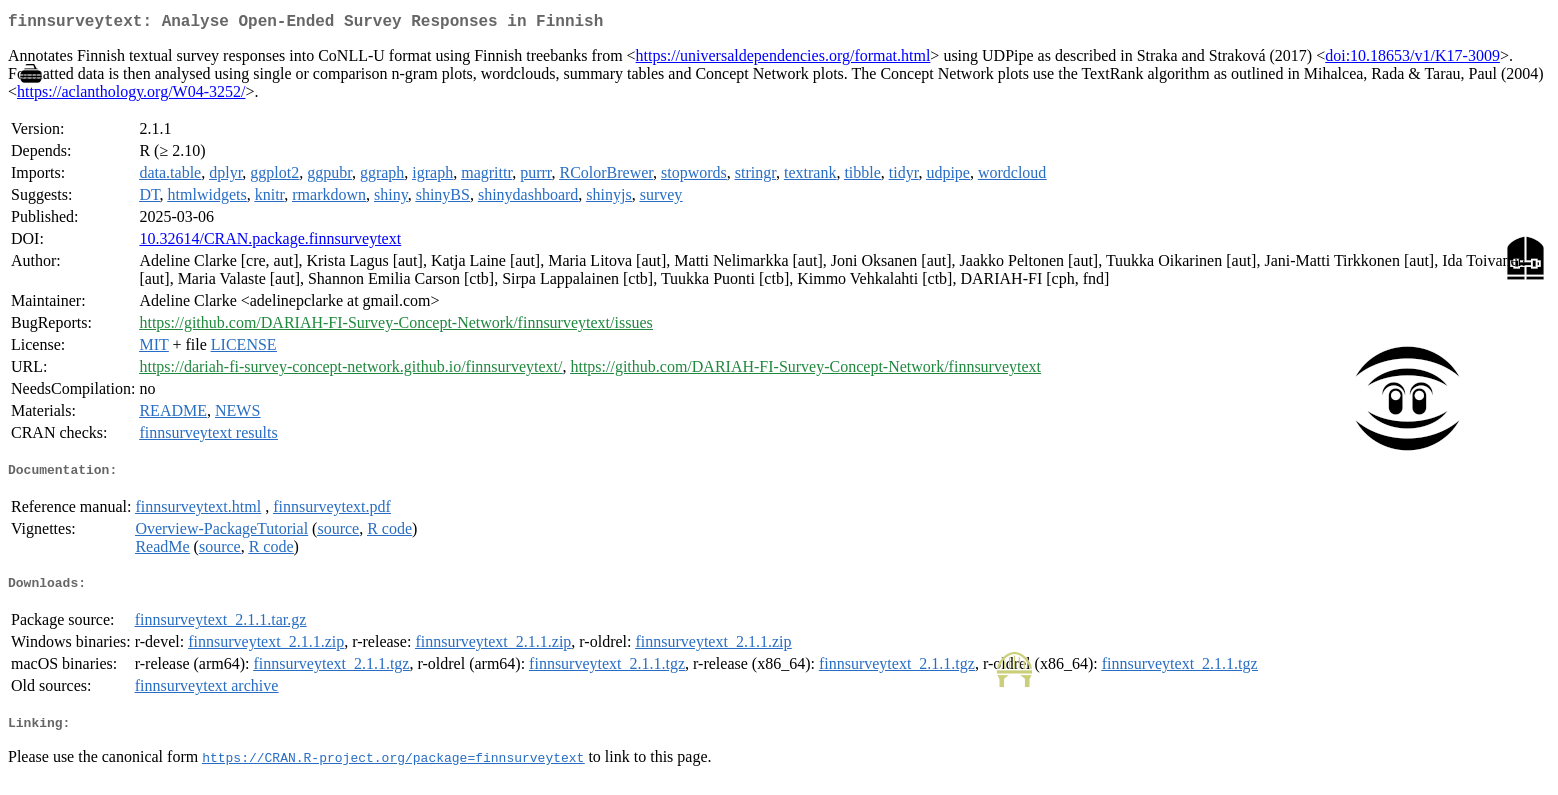  What do you see at coordinates (31, 72) in the screenshot?
I see `access curling game or sports content` at bounding box center [31, 72].